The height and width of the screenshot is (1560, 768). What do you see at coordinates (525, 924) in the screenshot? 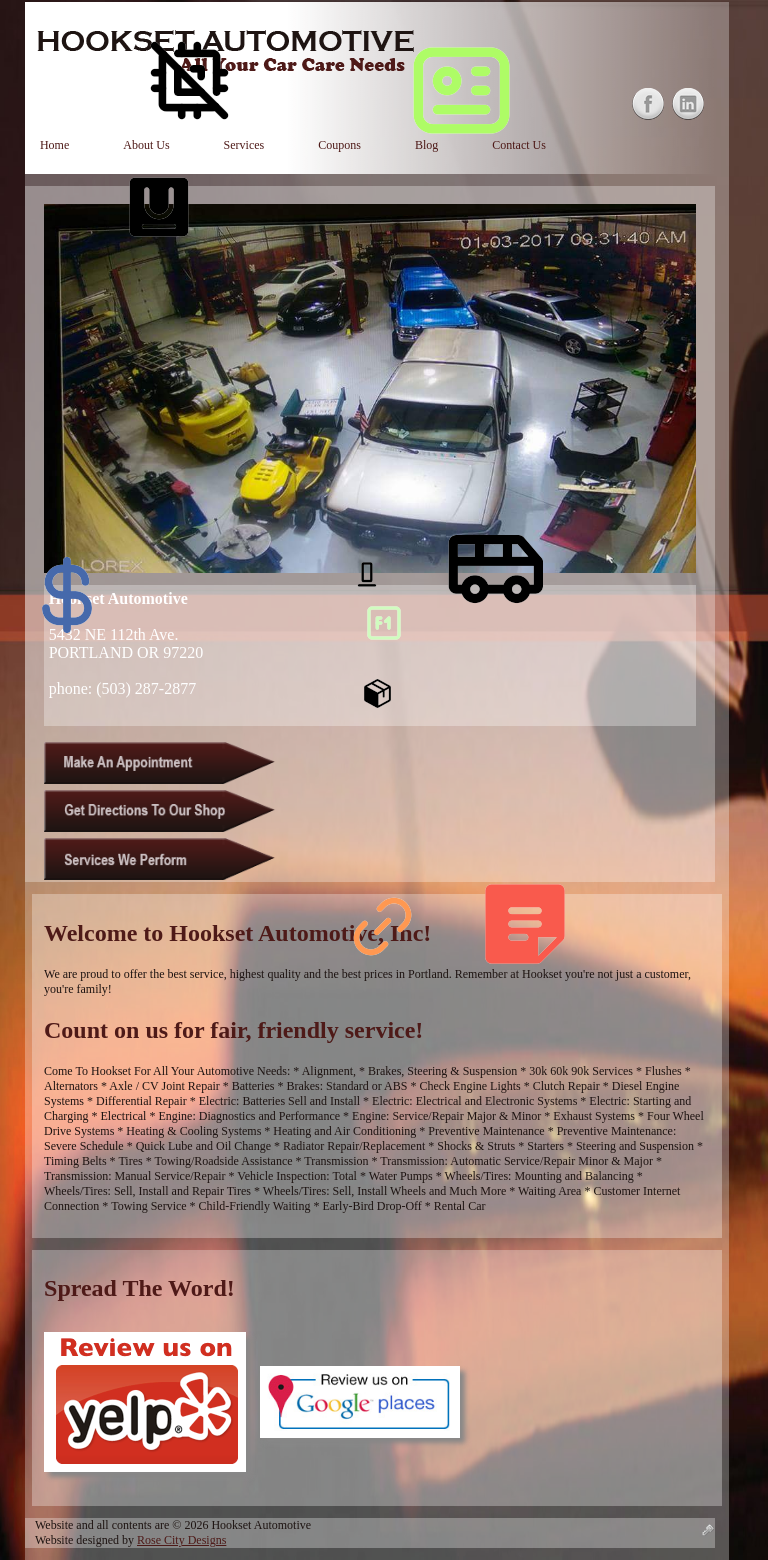
I see `create a new note` at bounding box center [525, 924].